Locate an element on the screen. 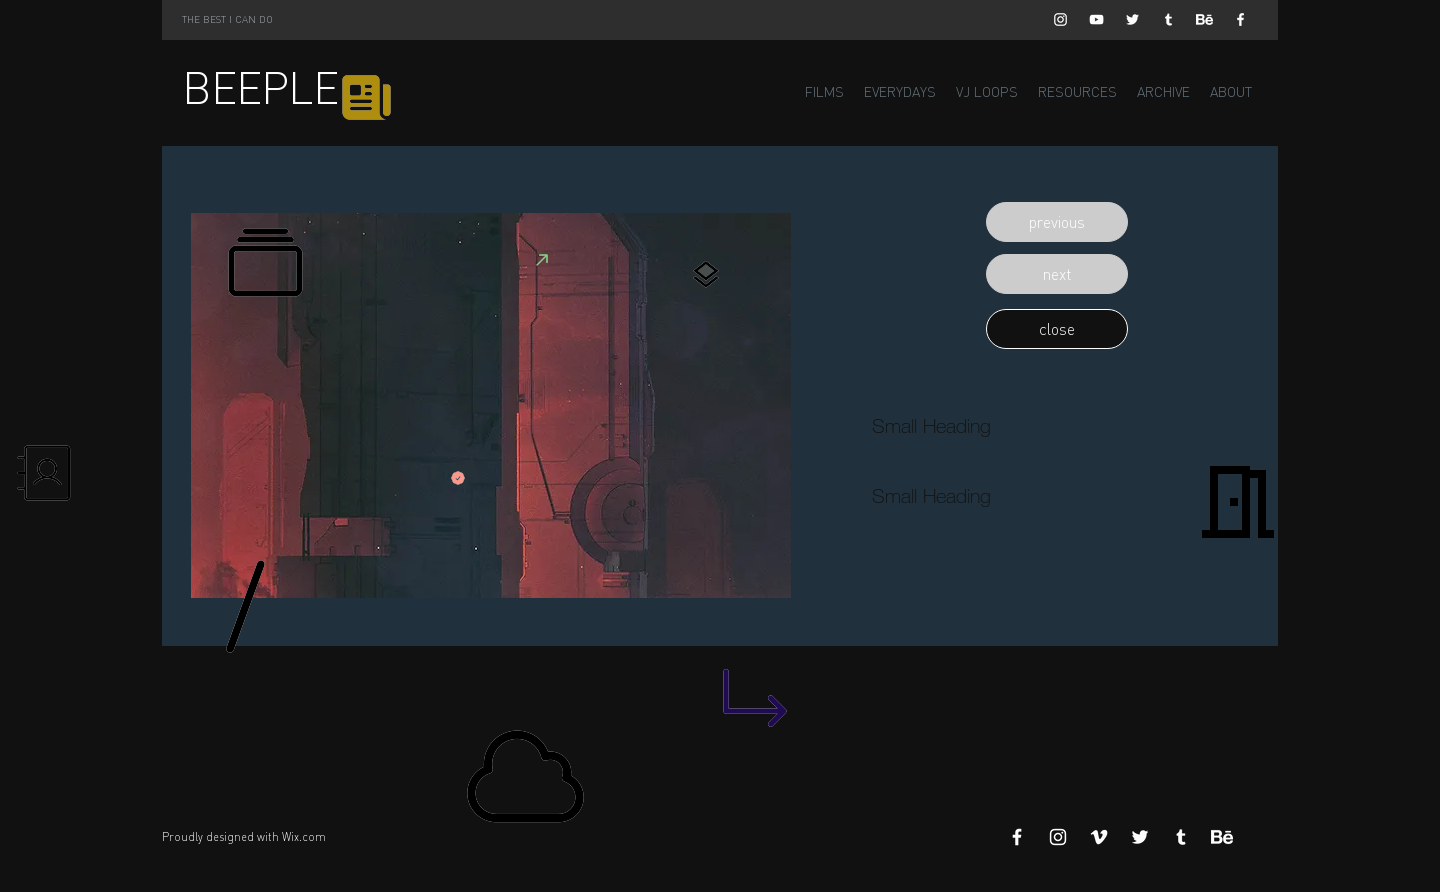  verified account or profile status is located at coordinates (458, 478).